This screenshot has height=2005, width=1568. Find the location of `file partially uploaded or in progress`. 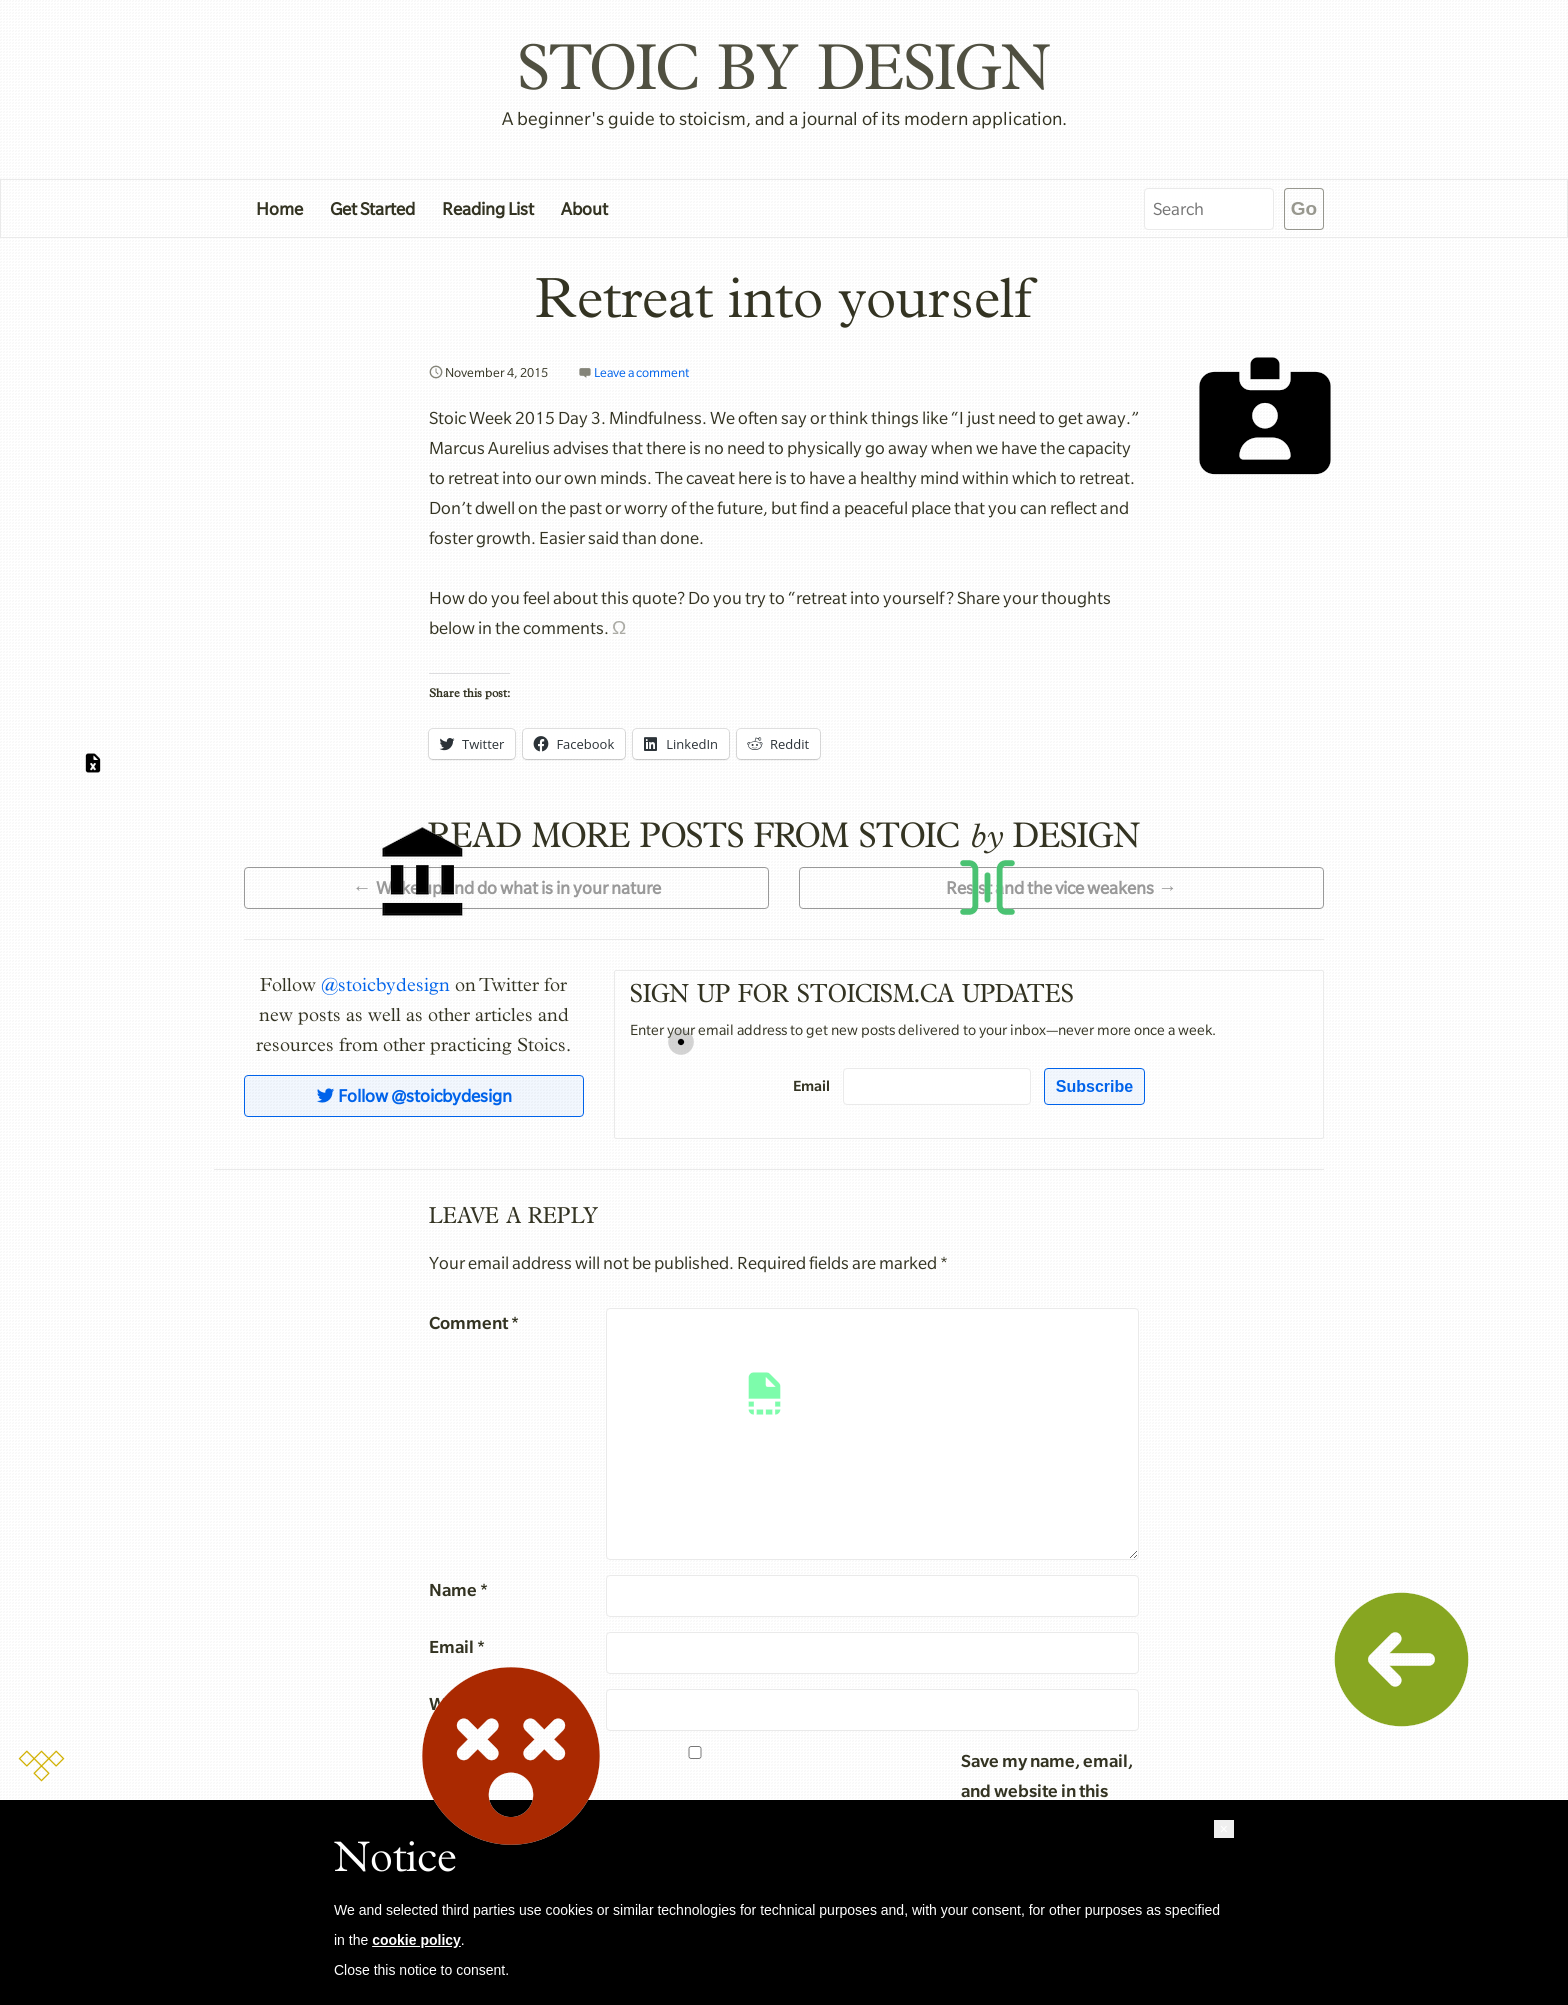

file partially uploaded or in progress is located at coordinates (764, 1393).